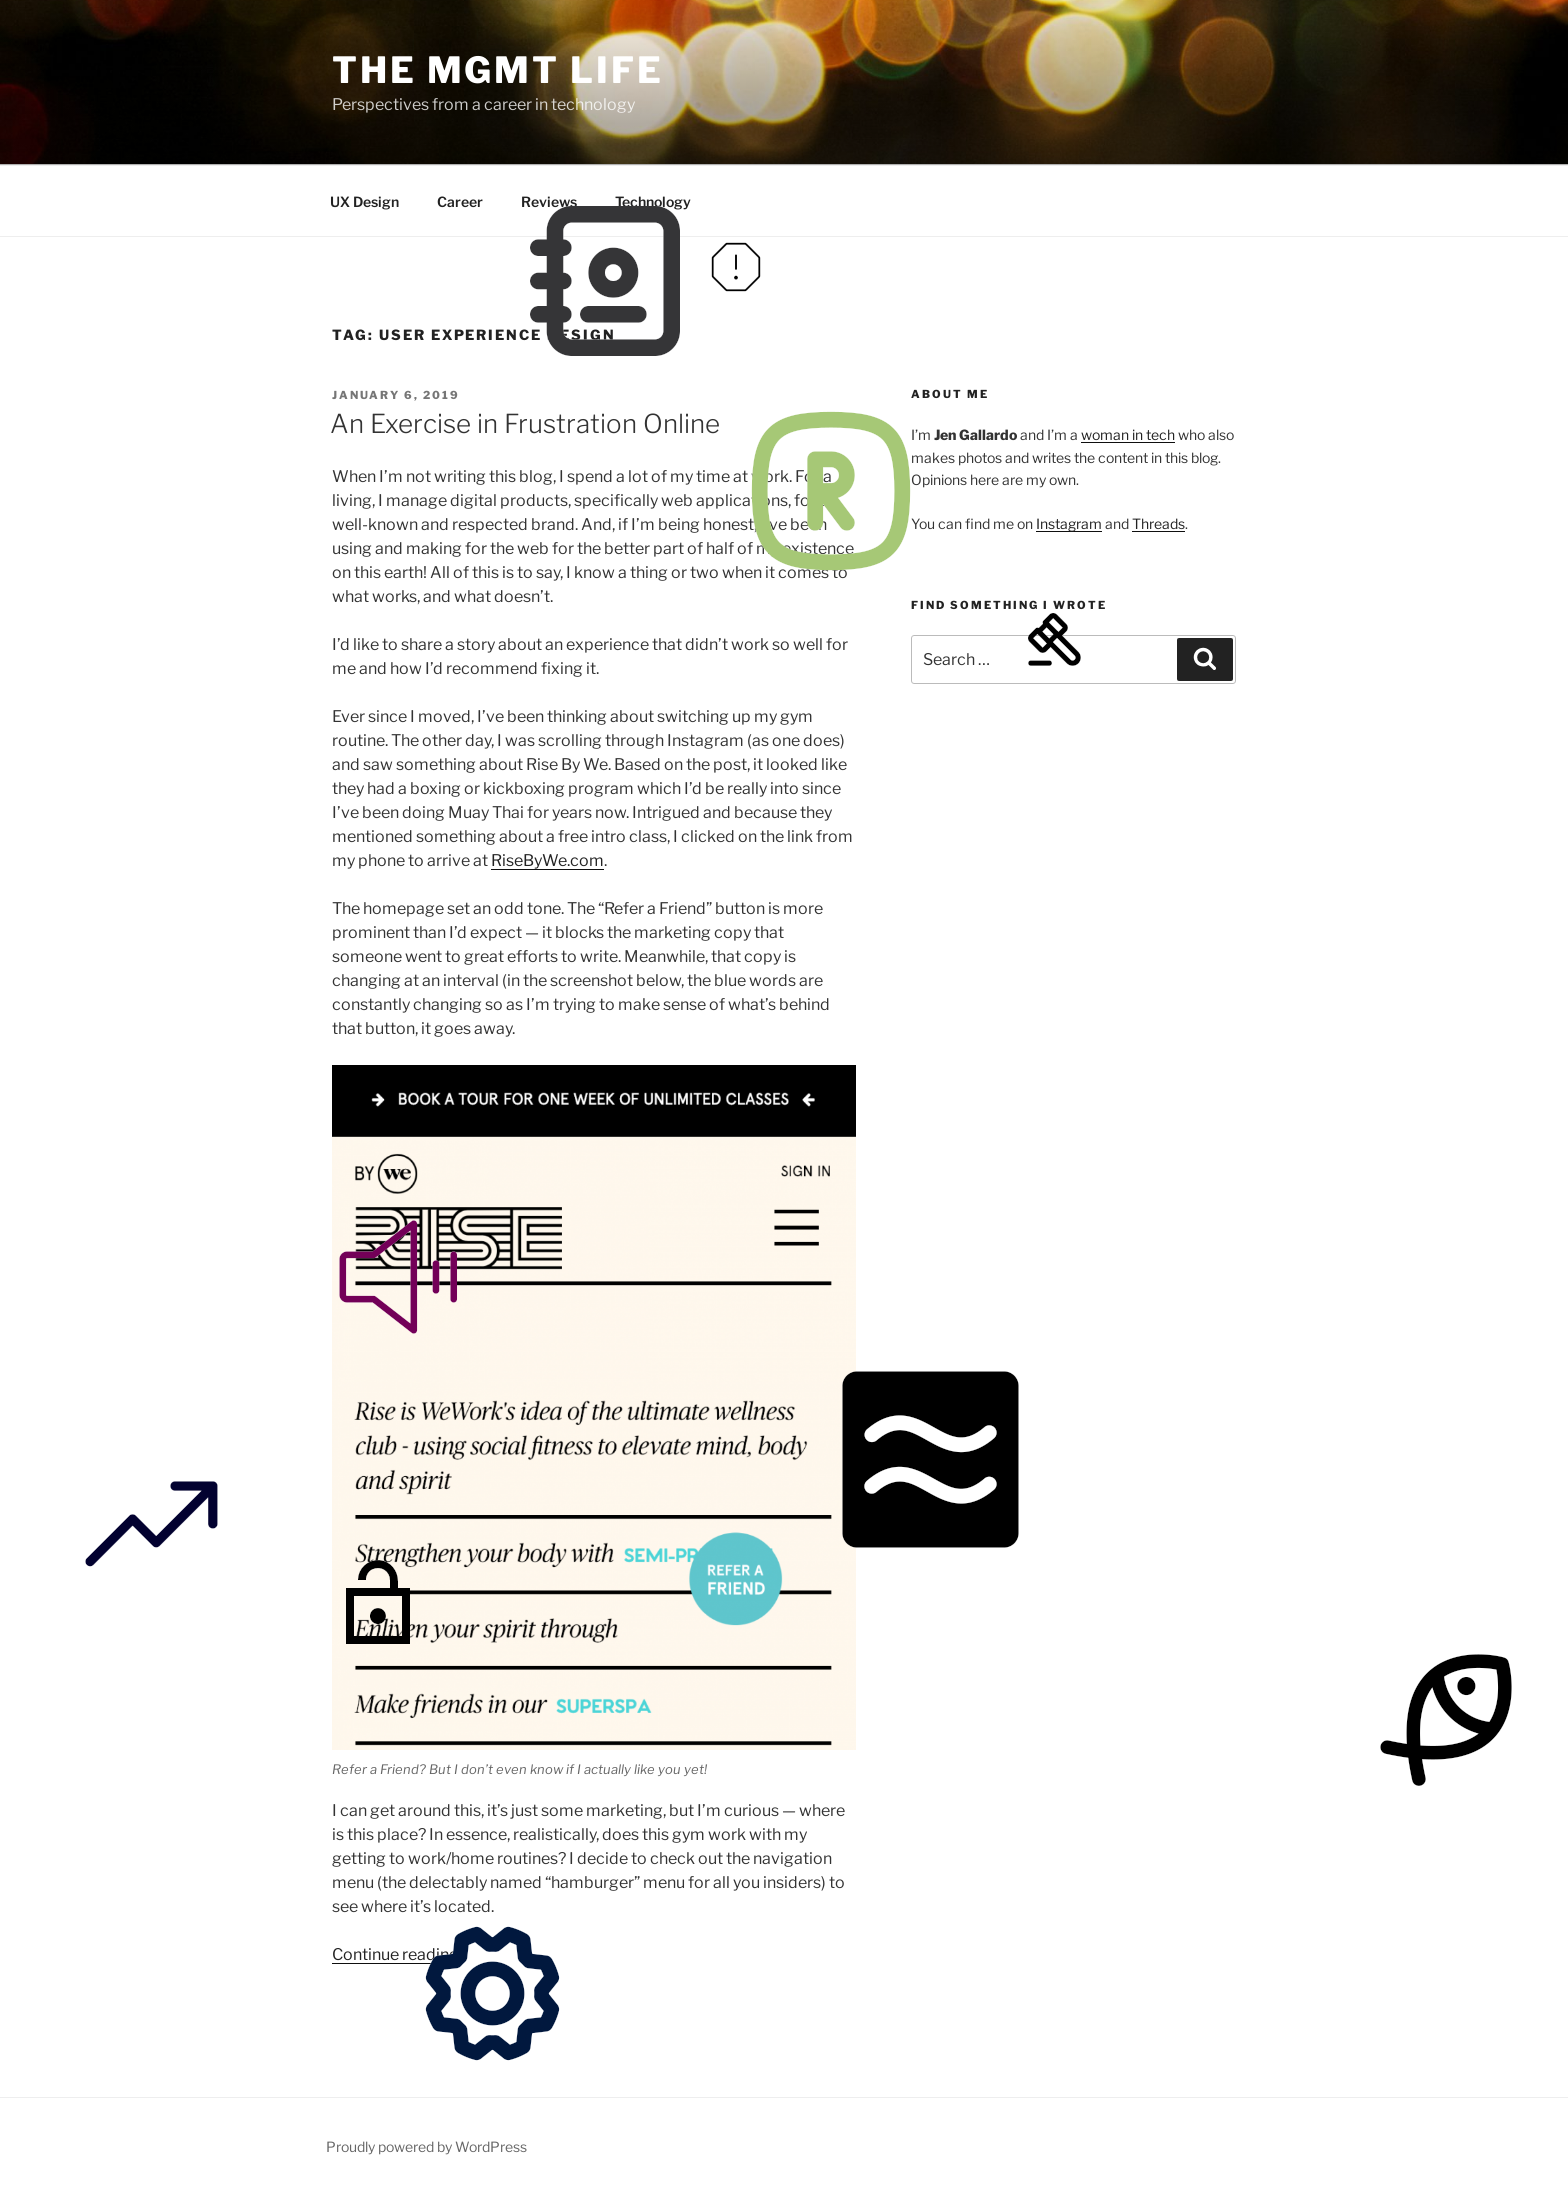  What do you see at coordinates (736, 267) in the screenshot?
I see `indicates a warning or critical alert` at bounding box center [736, 267].